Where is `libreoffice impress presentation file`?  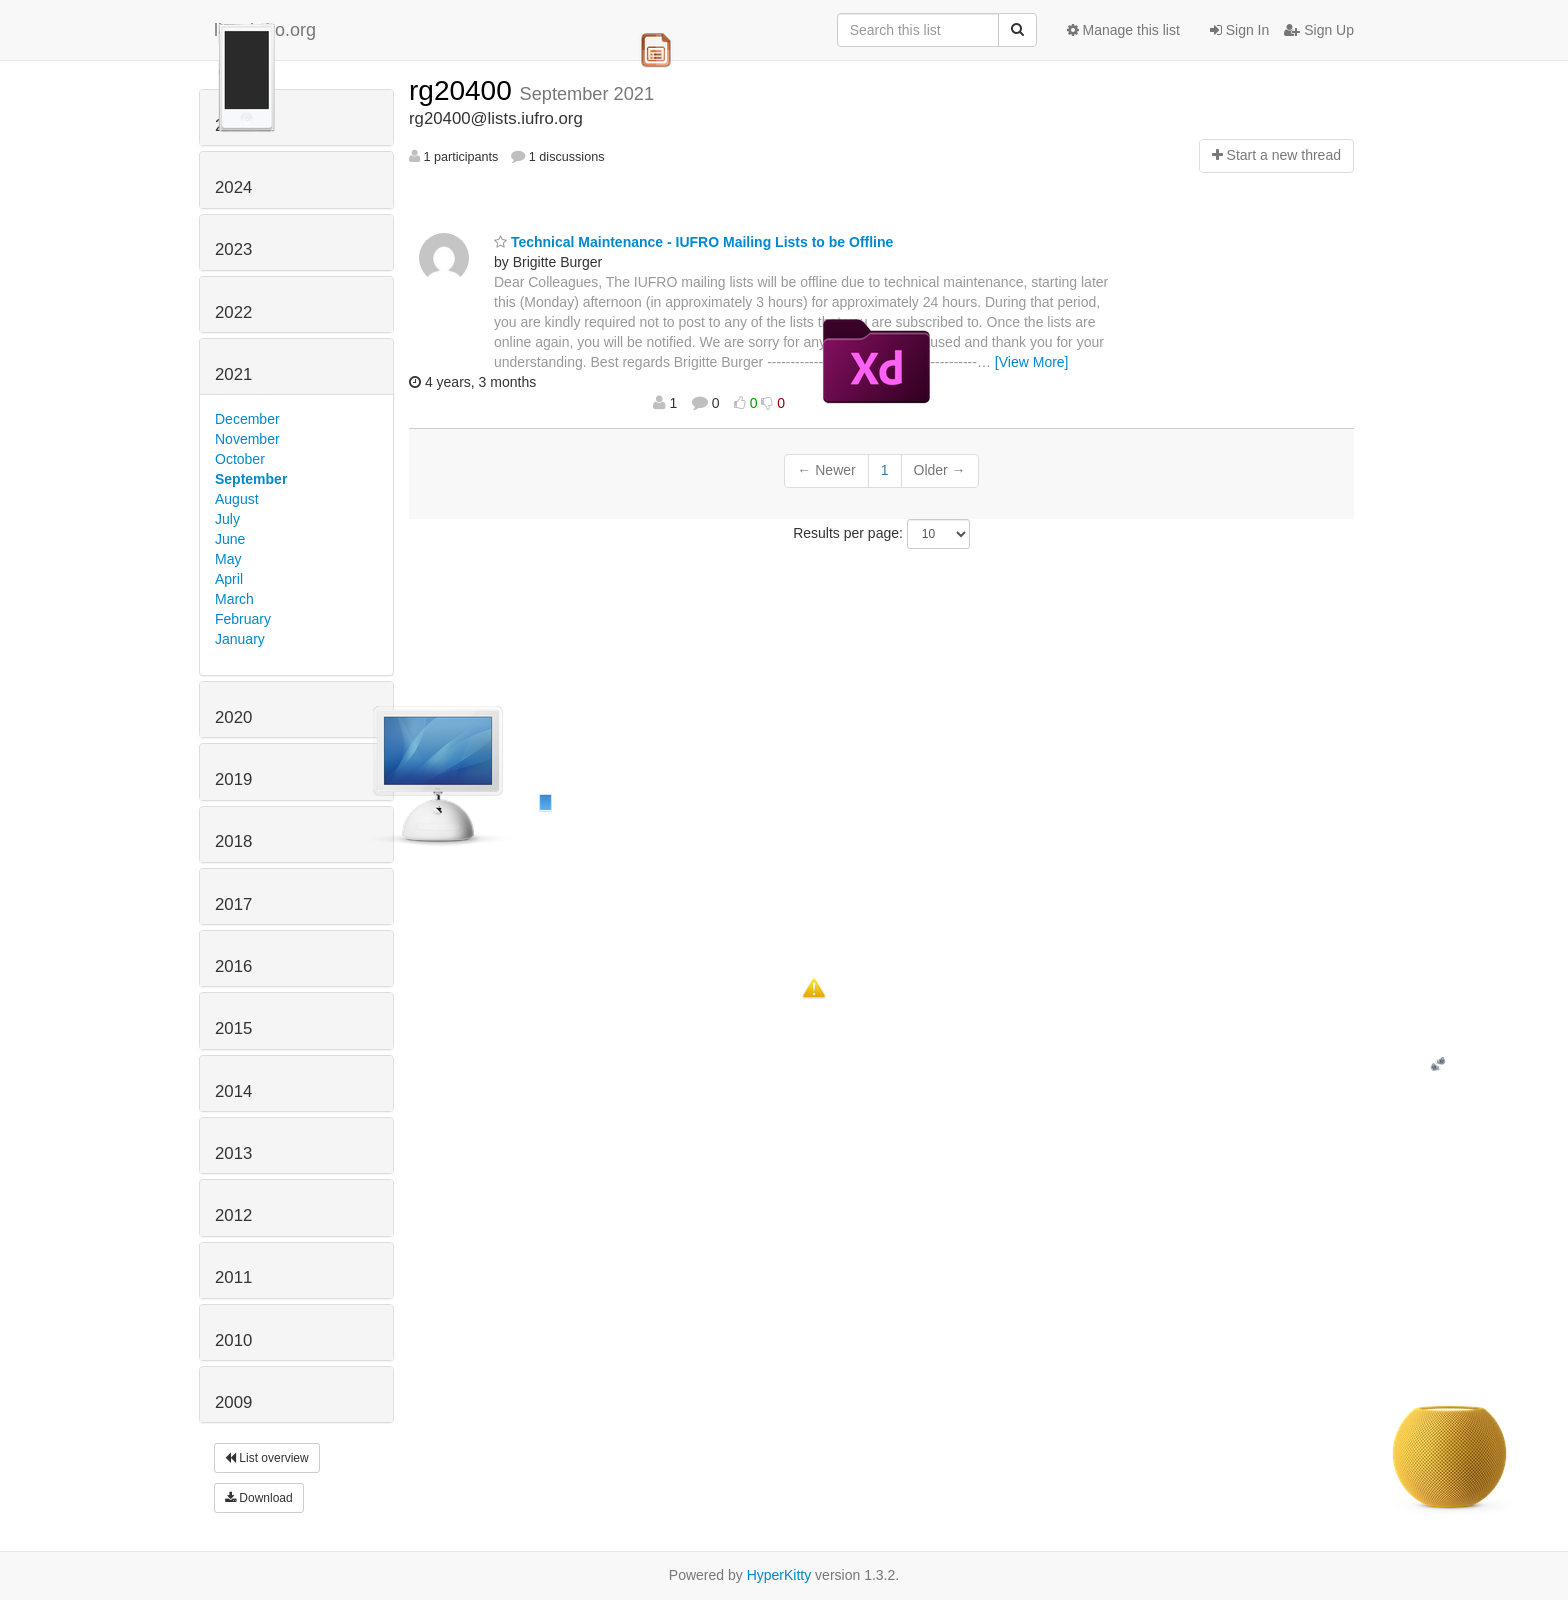 libreoffice impress presentation file is located at coordinates (656, 50).